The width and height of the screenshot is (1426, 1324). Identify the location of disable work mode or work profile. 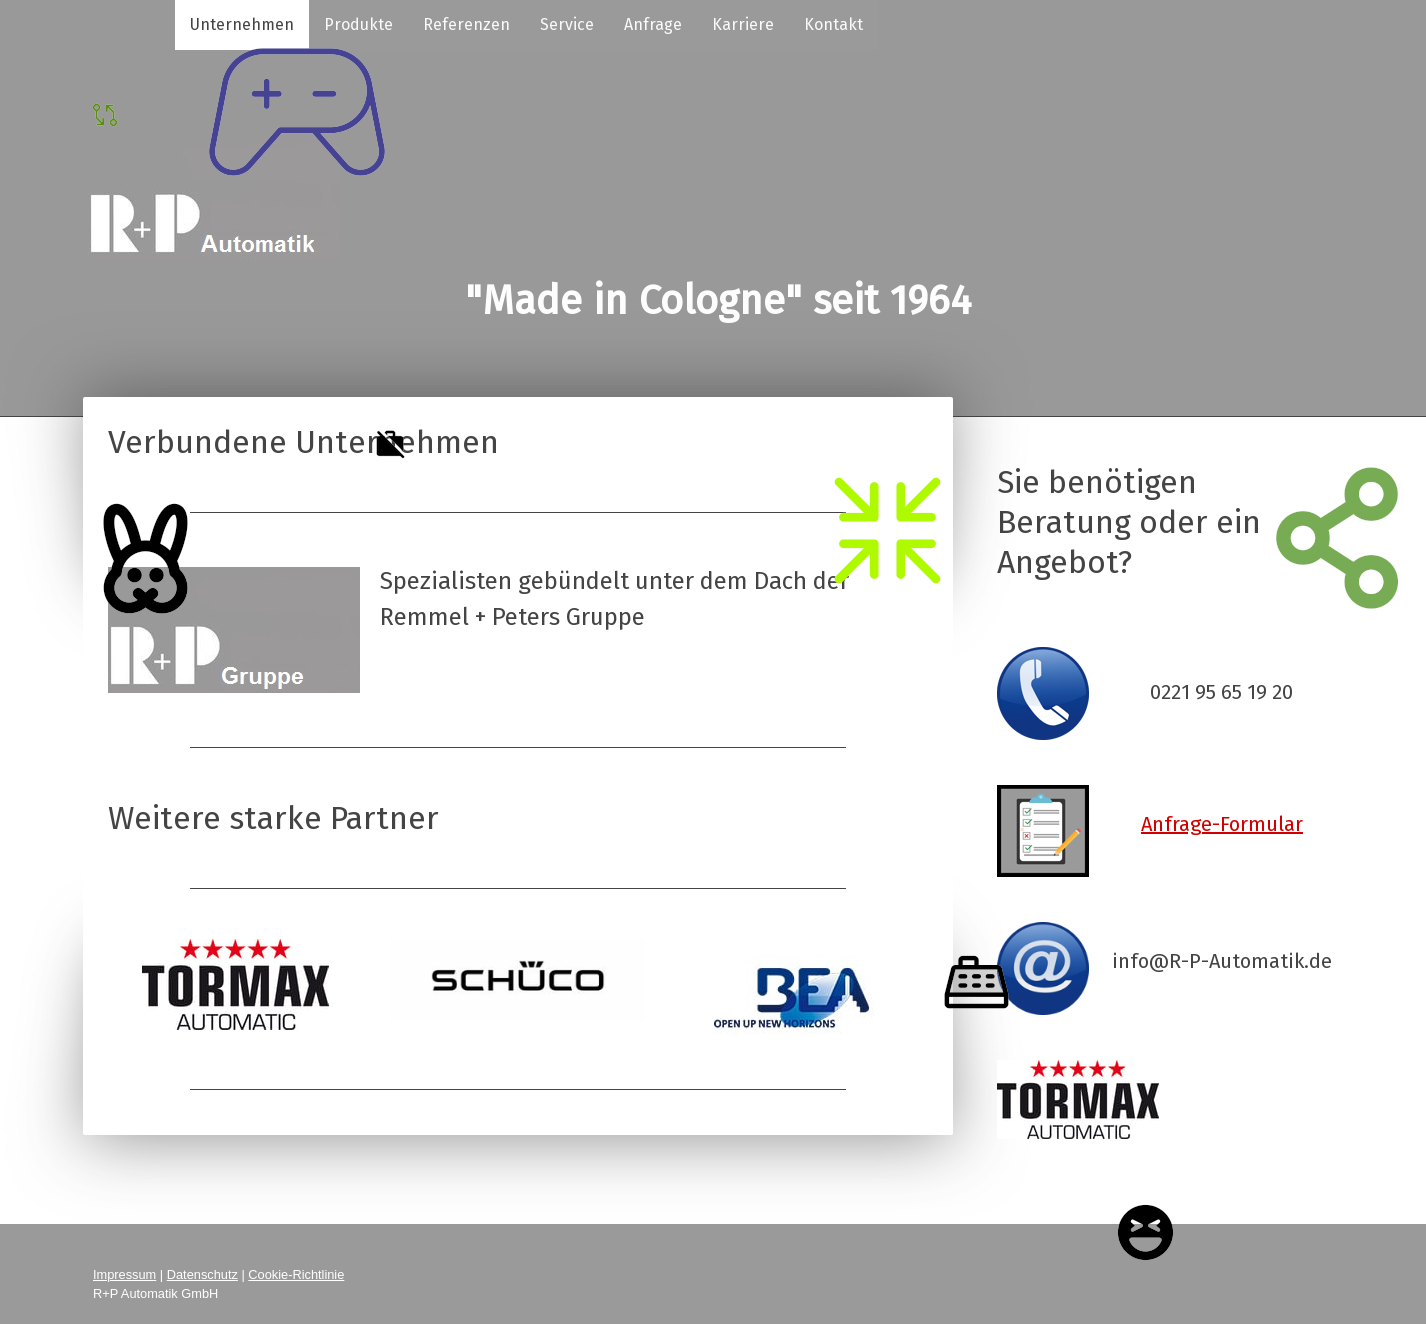
(390, 444).